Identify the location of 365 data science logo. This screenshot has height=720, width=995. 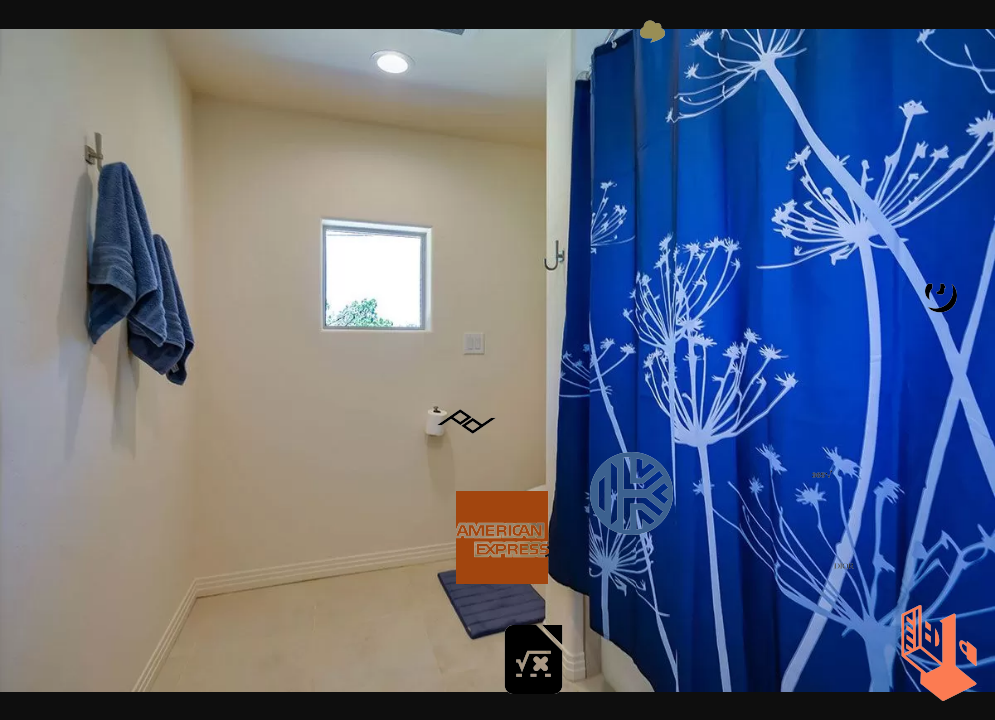
(822, 474).